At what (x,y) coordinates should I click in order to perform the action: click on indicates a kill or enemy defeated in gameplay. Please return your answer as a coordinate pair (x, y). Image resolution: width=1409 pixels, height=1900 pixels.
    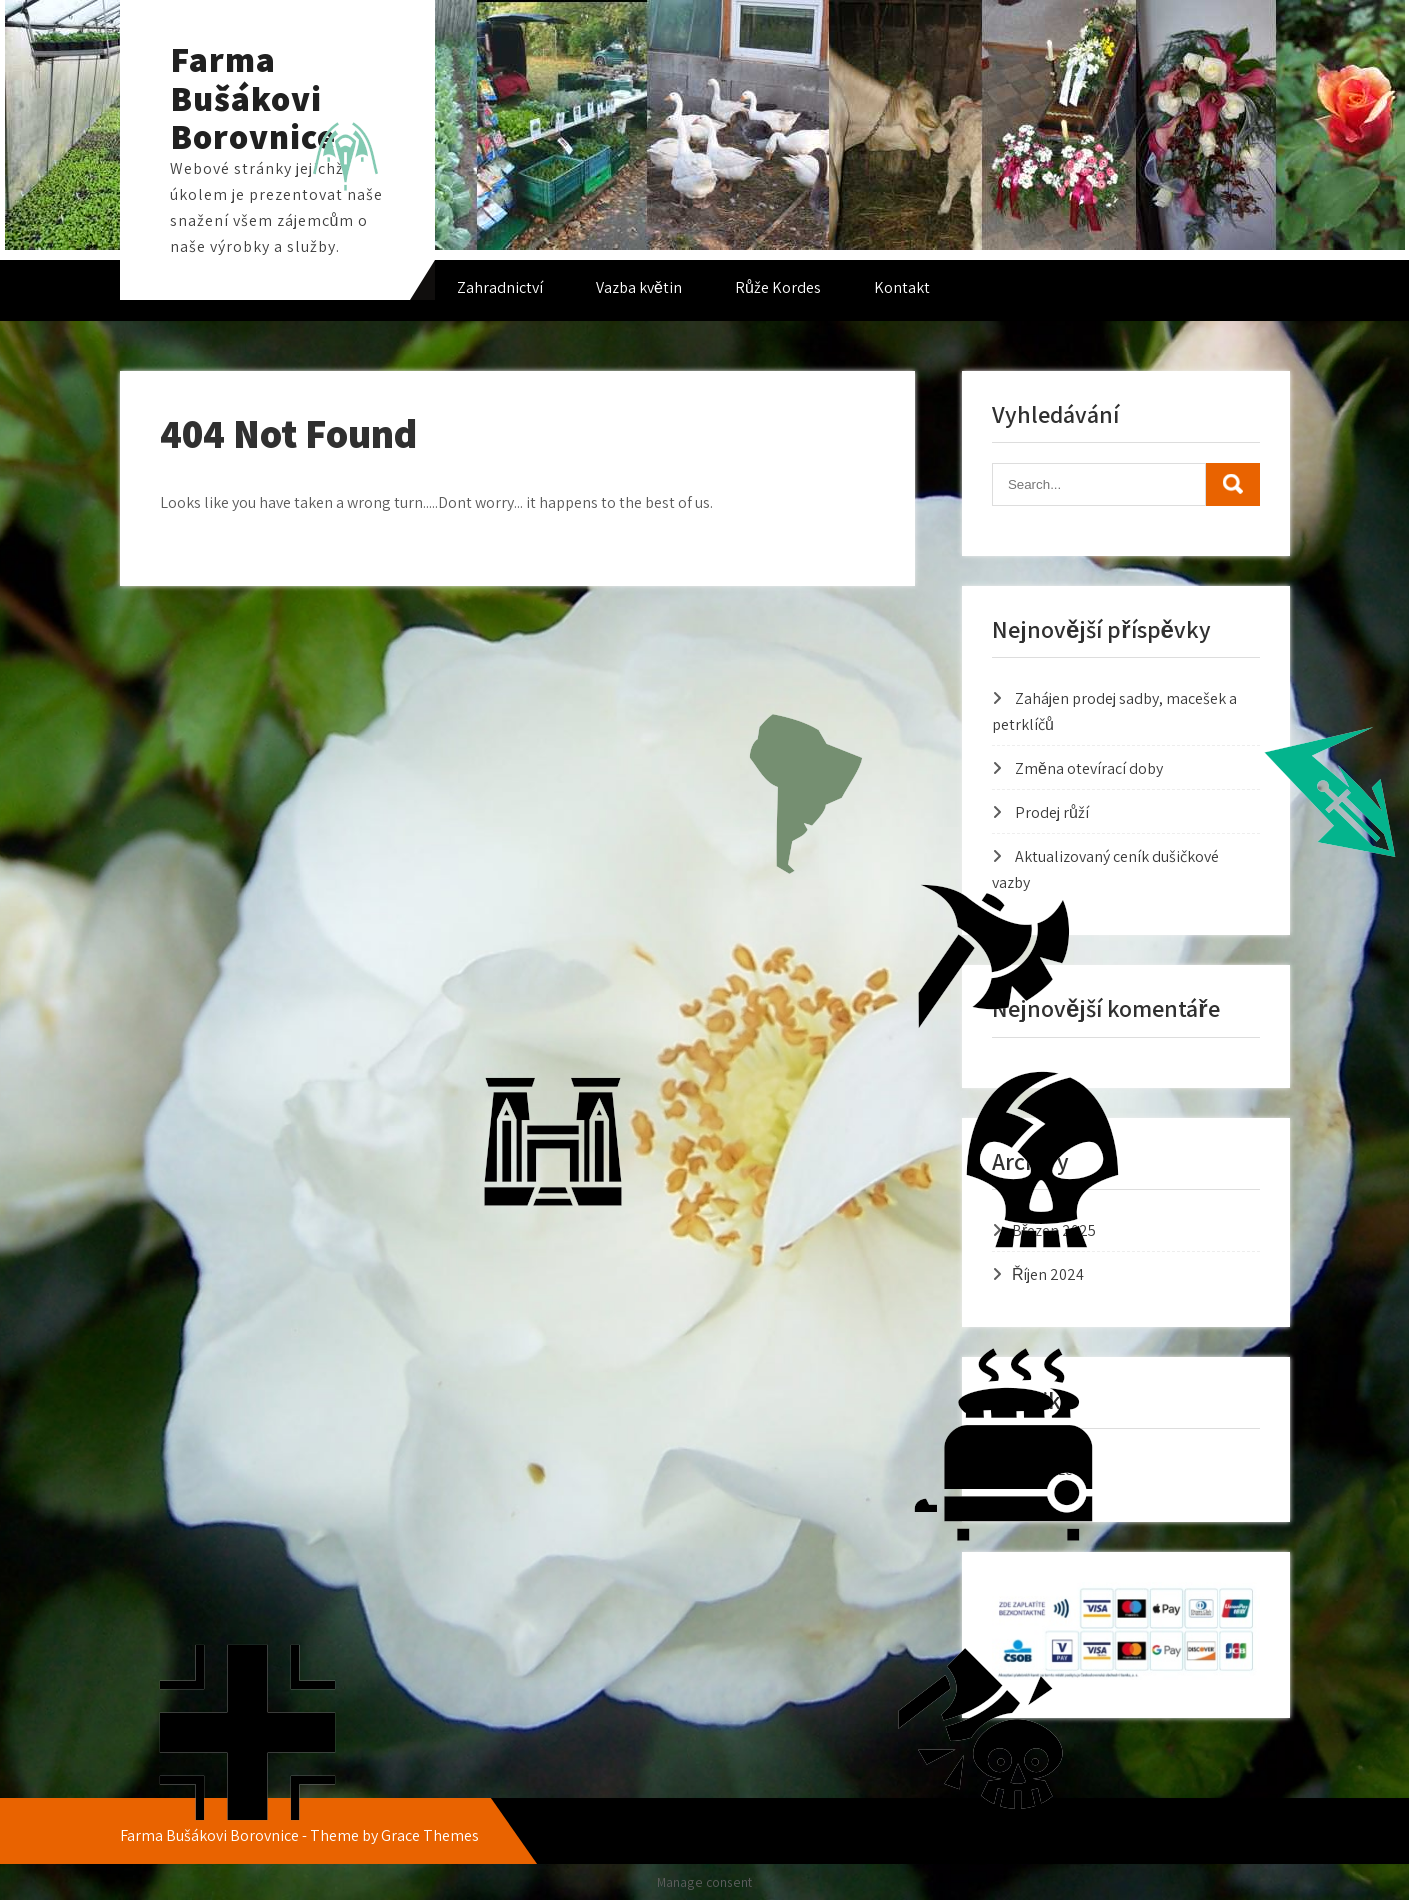
    Looking at the image, I should click on (979, 1726).